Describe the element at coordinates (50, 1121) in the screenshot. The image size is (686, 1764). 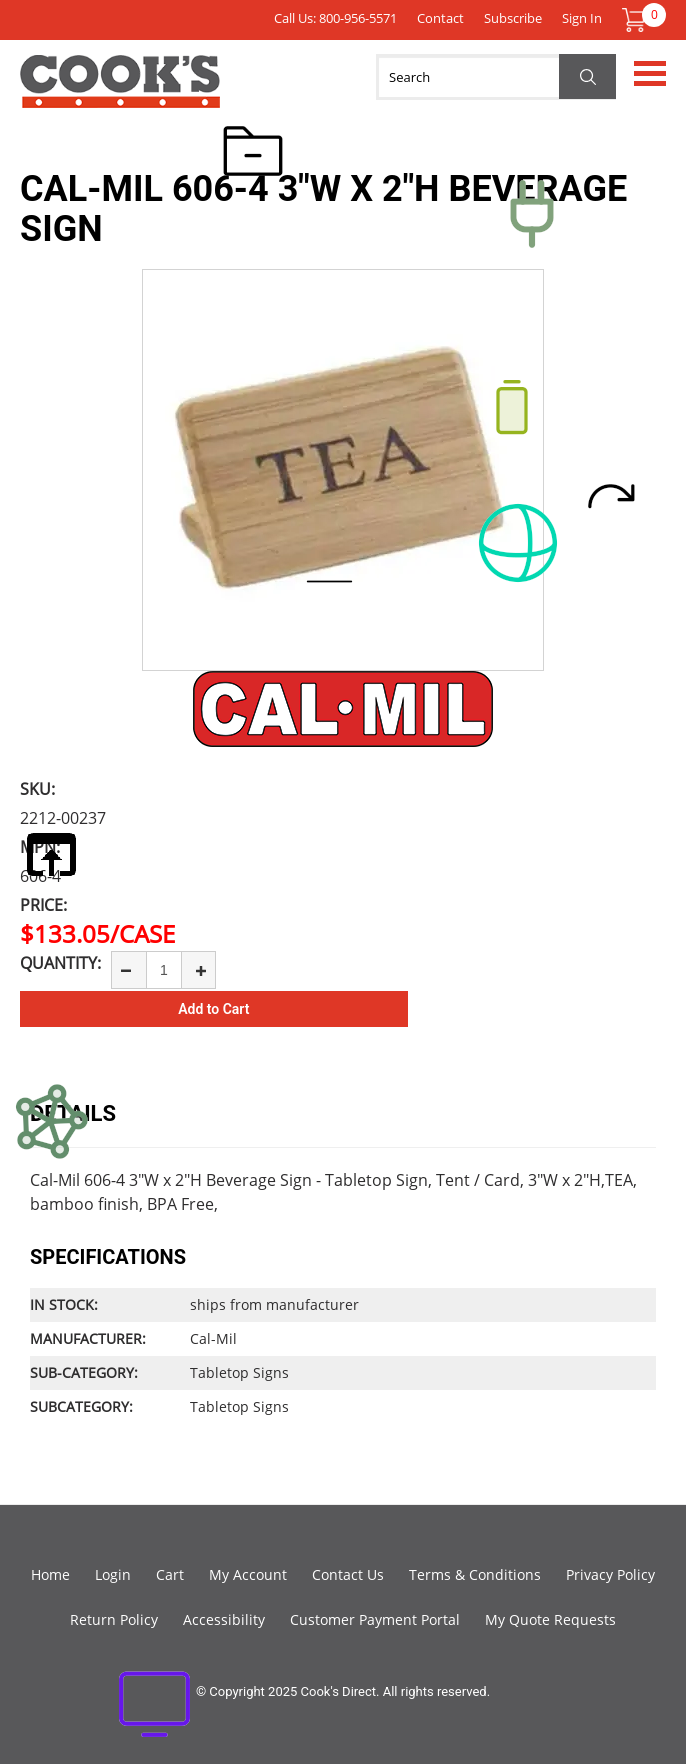
I see `connect to the fediverse network` at that location.